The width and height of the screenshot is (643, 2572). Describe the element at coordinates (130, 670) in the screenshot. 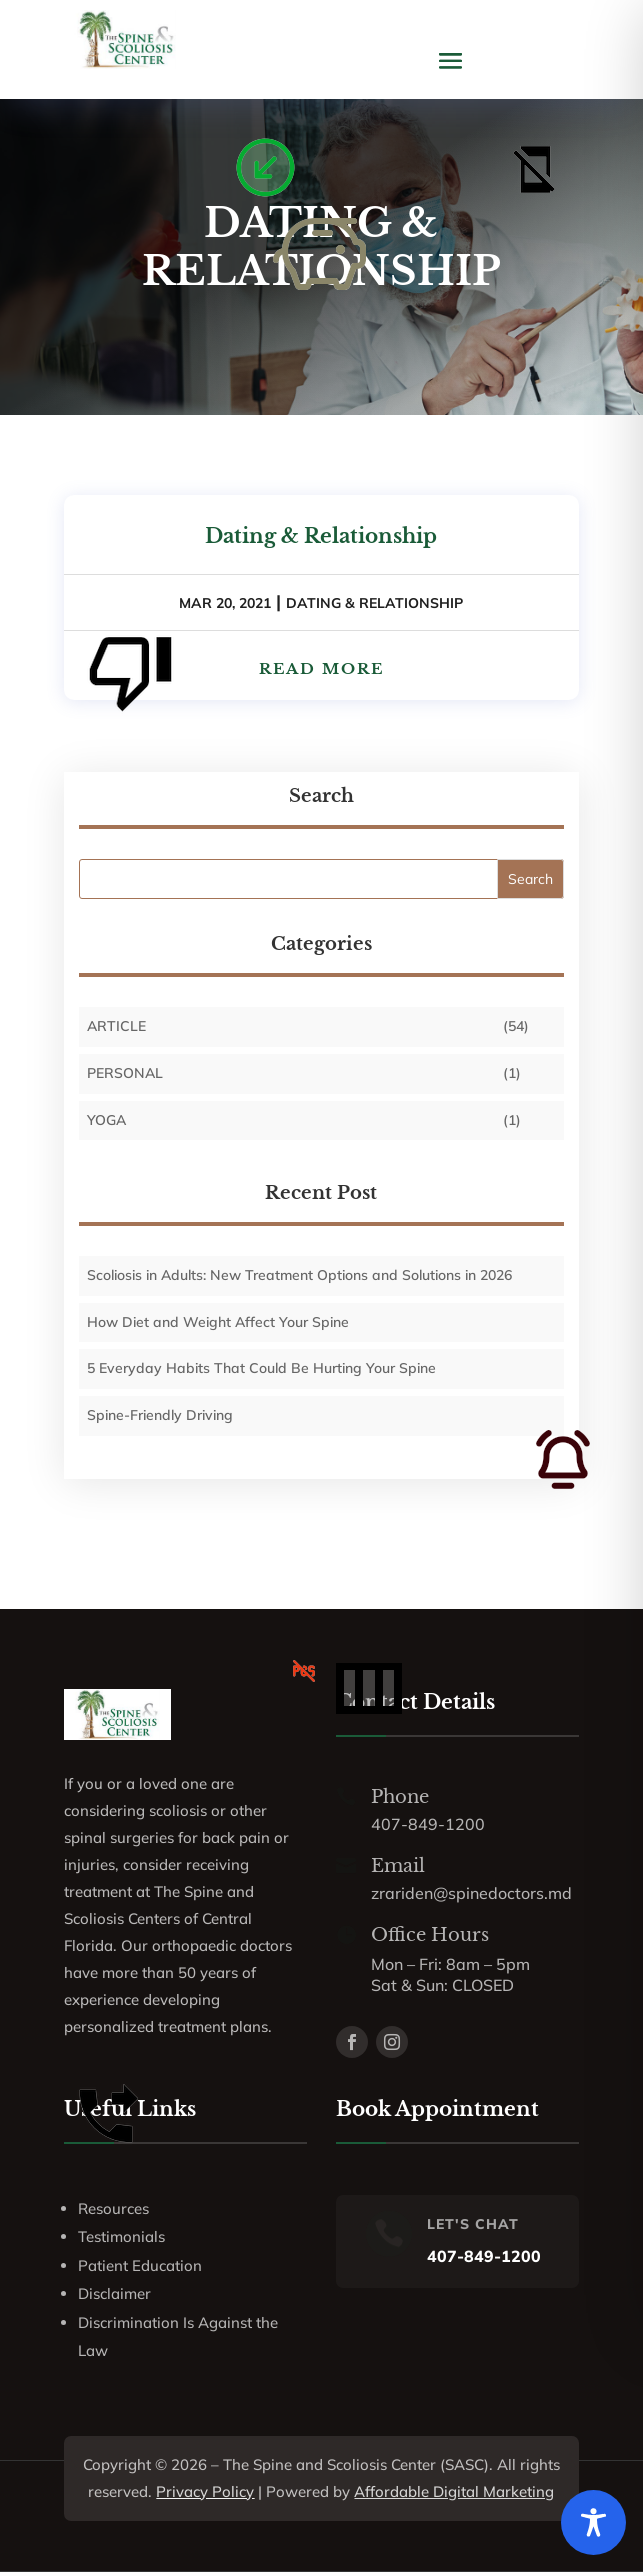

I see `dislike or downvote content` at that location.